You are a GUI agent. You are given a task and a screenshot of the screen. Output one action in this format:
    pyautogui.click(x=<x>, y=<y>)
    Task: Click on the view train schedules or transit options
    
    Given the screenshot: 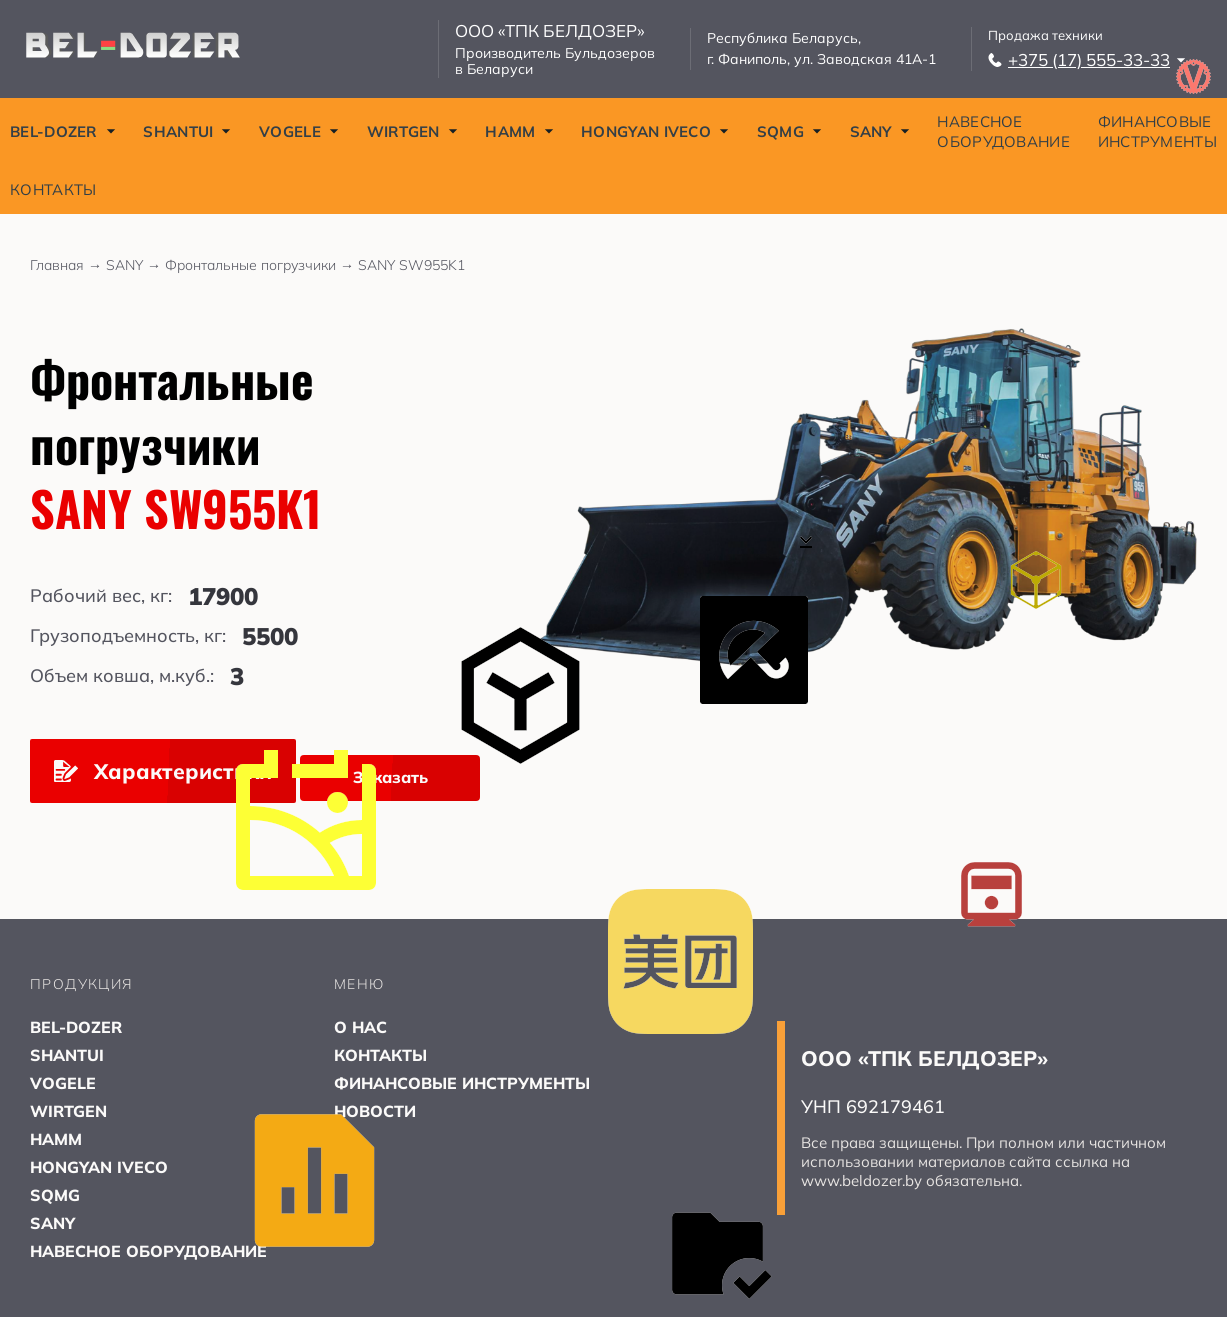 What is the action you would take?
    pyautogui.click(x=991, y=892)
    